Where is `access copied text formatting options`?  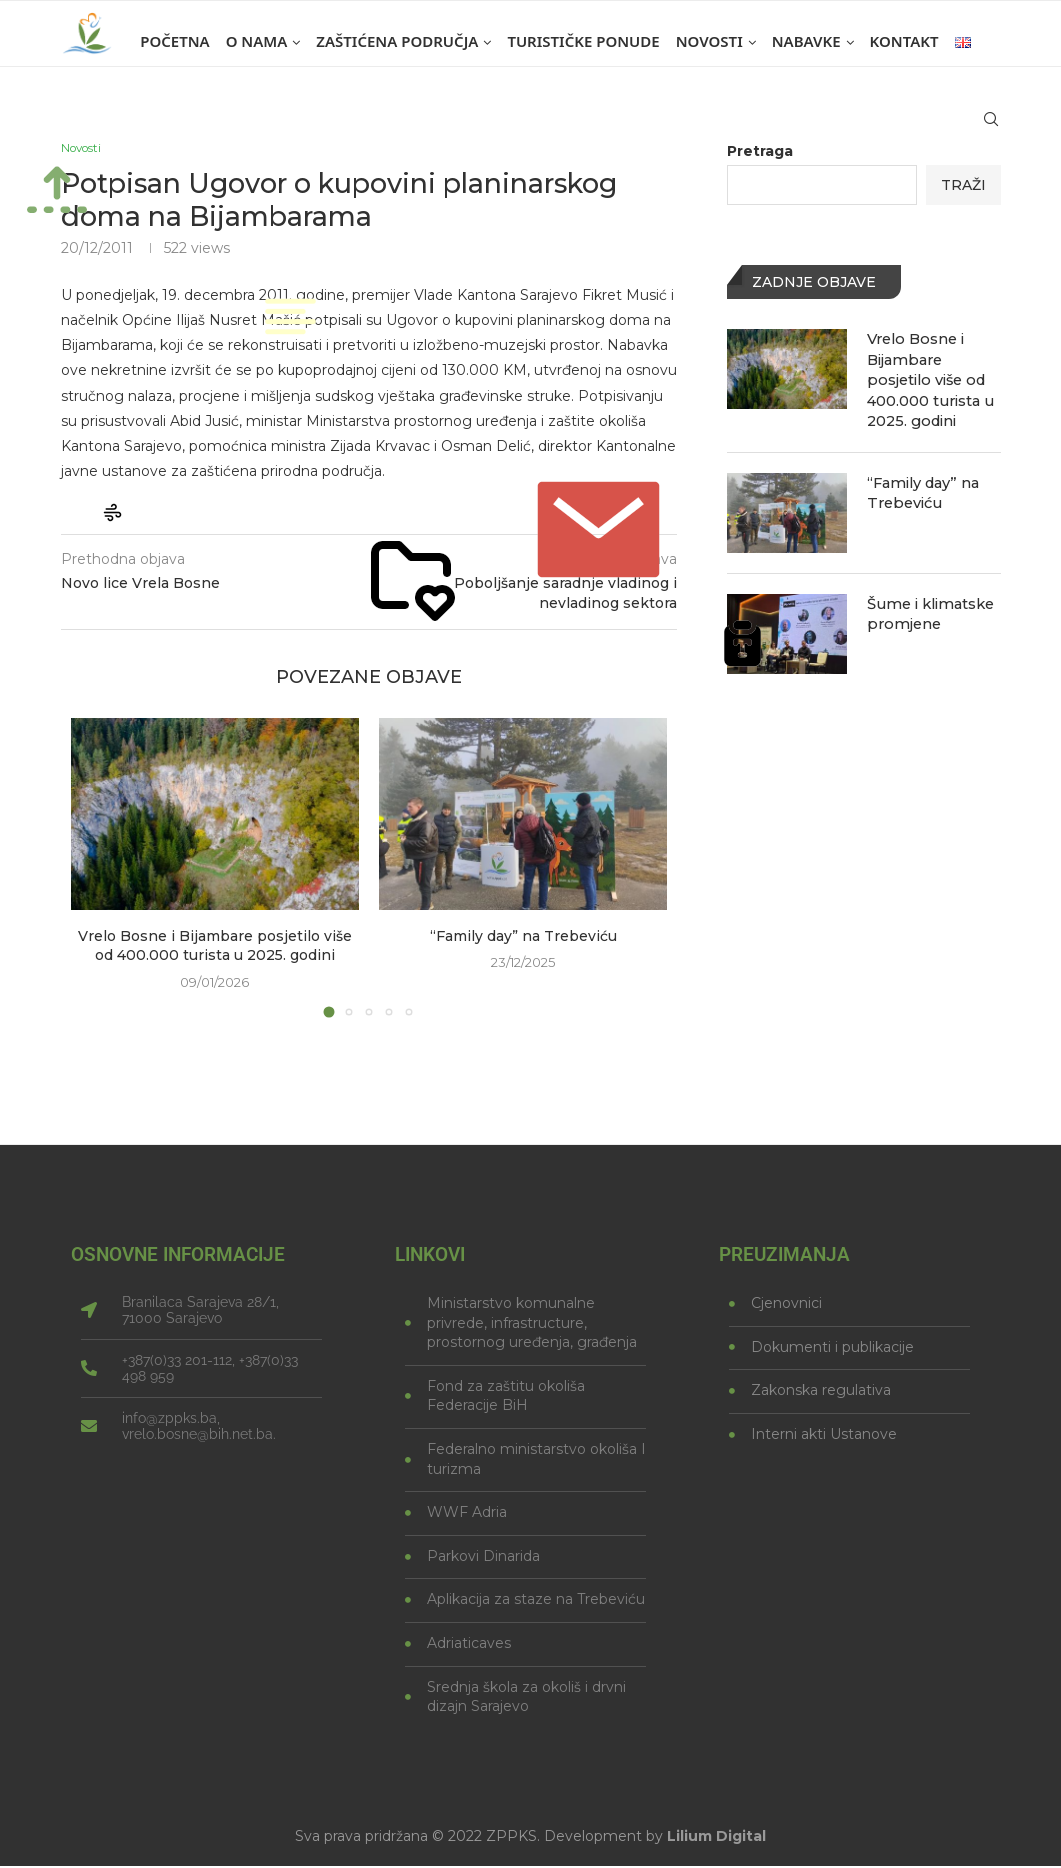
access copied text formatting options is located at coordinates (742, 643).